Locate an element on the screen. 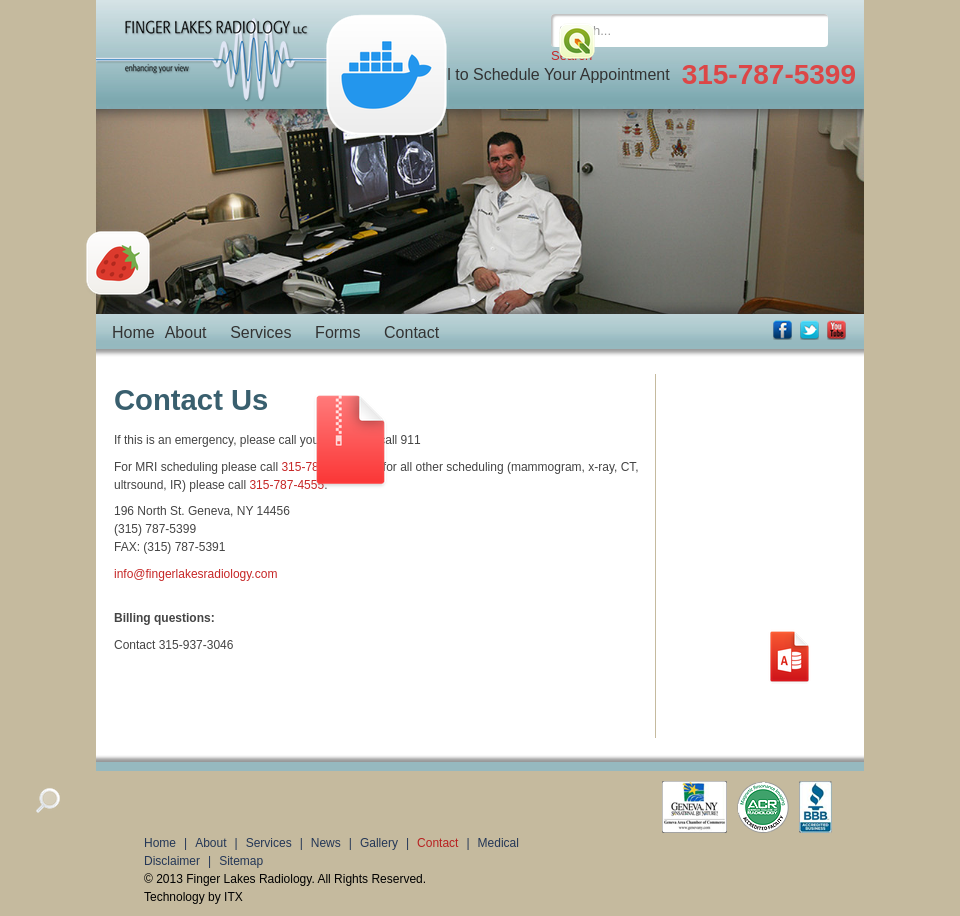 This screenshot has width=960, height=916. a microsoft access database file is located at coordinates (789, 656).